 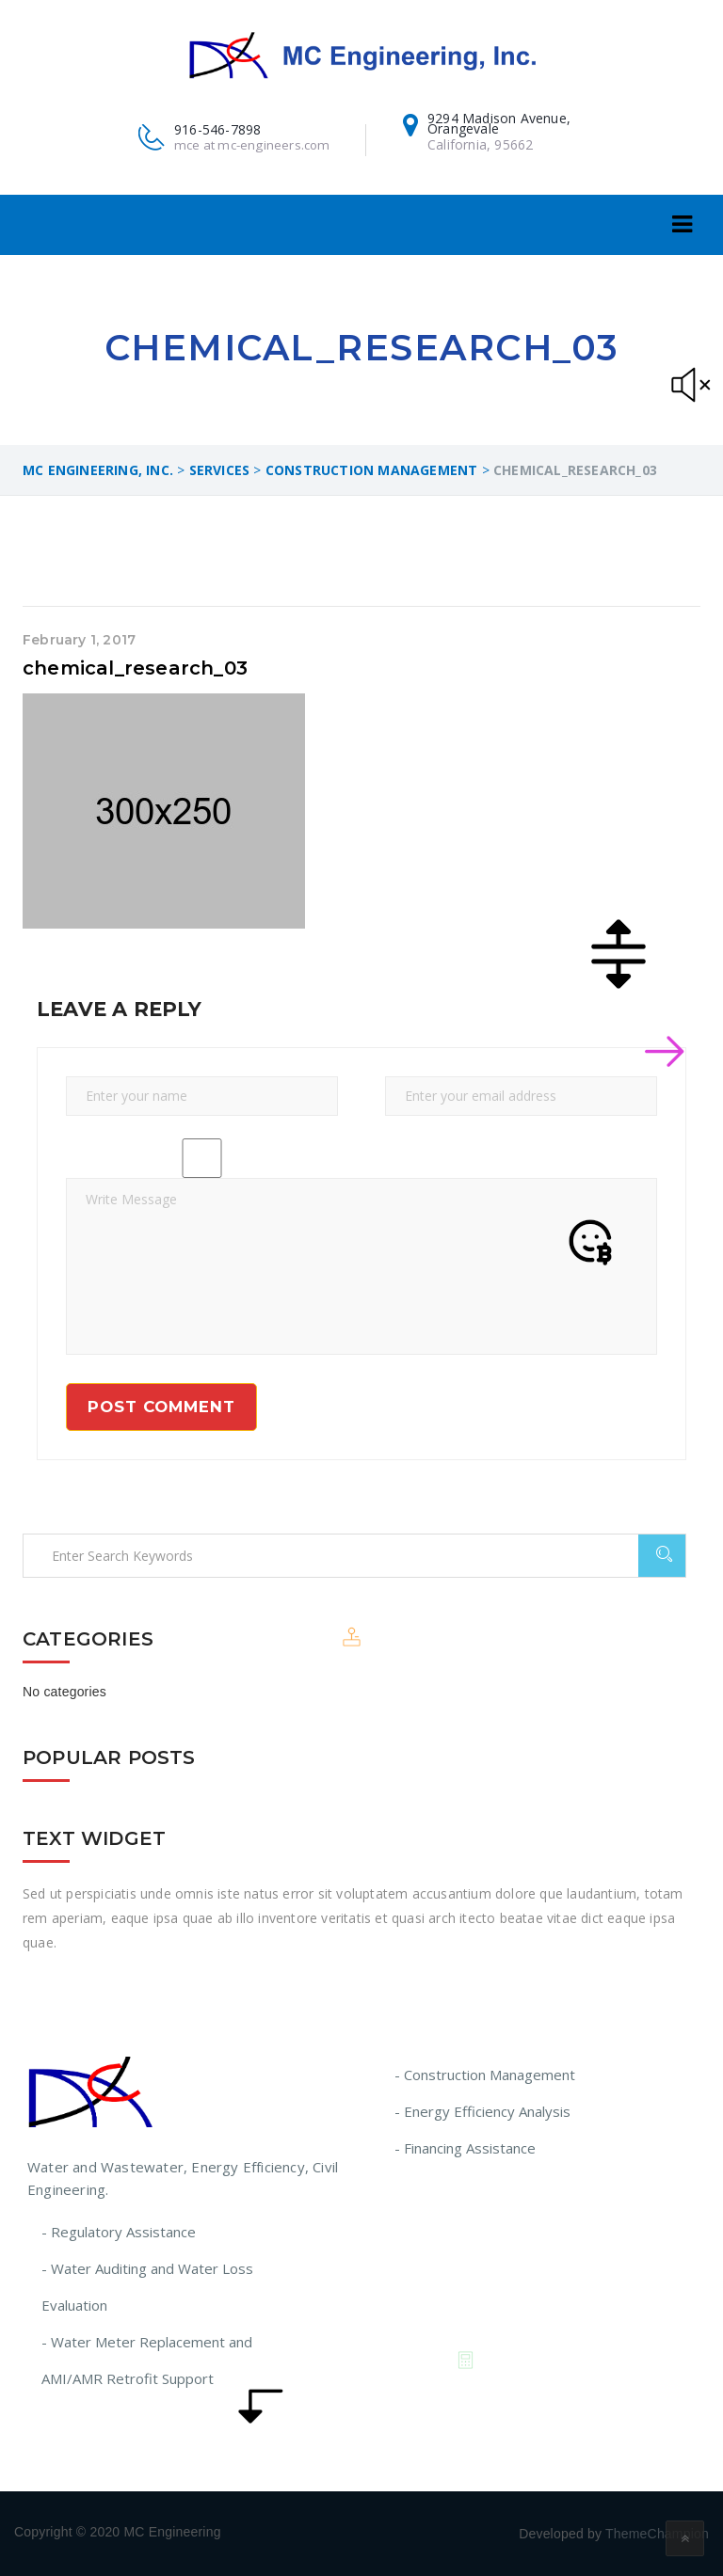 What do you see at coordinates (590, 1241) in the screenshot?
I see `view bitcoin wallet mood or status` at bounding box center [590, 1241].